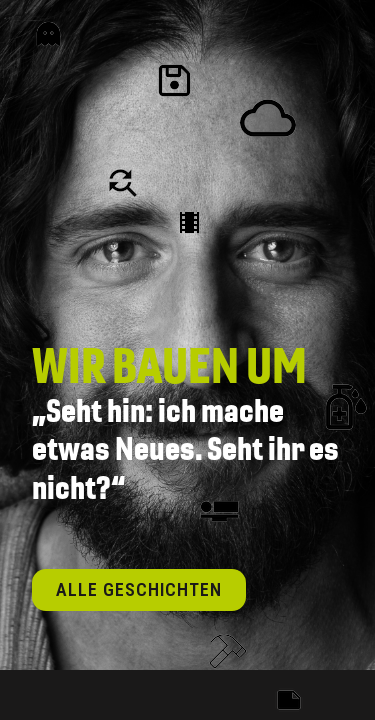 This screenshot has width=375, height=720. Describe the element at coordinates (219, 510) in the screenshot. I see `select flat bed seat option for flight` at that location.